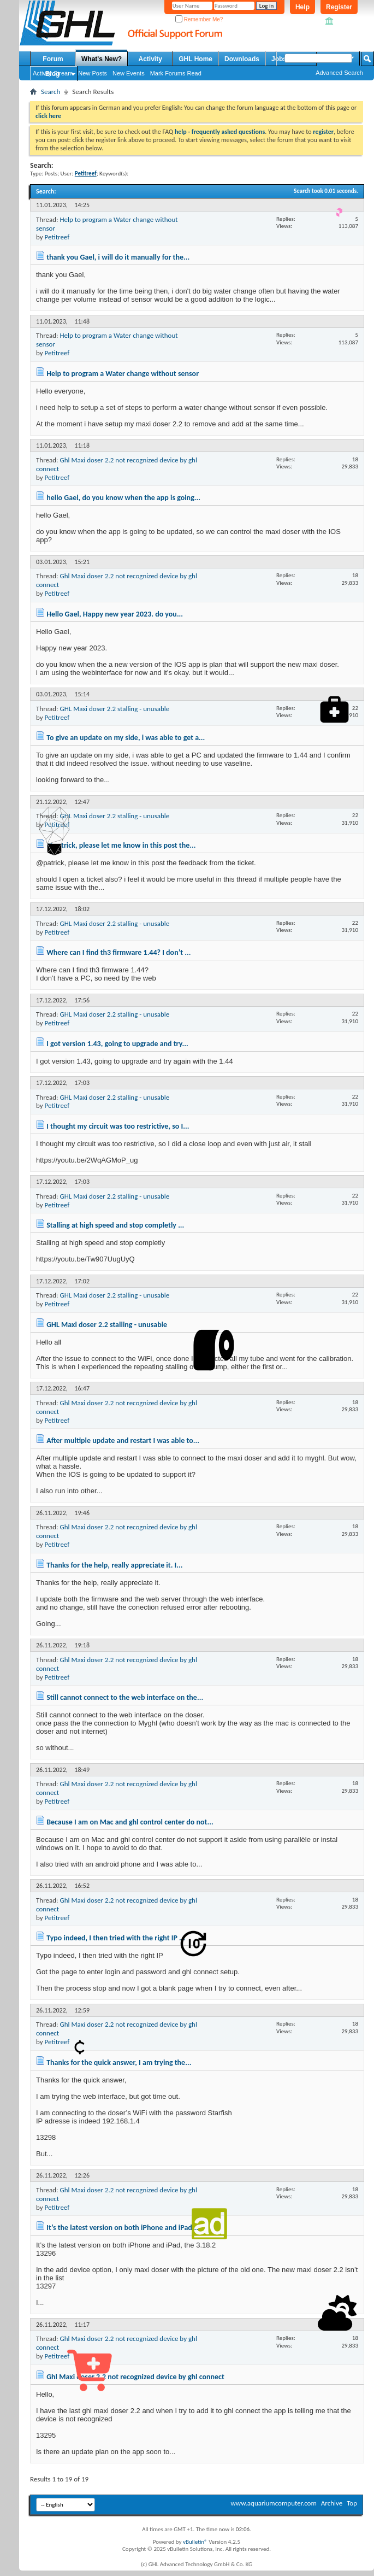  What do you see at coordinates (329, 21) in the screenshot?
I see `access banking or financial services` at bounding box center [329, 21].